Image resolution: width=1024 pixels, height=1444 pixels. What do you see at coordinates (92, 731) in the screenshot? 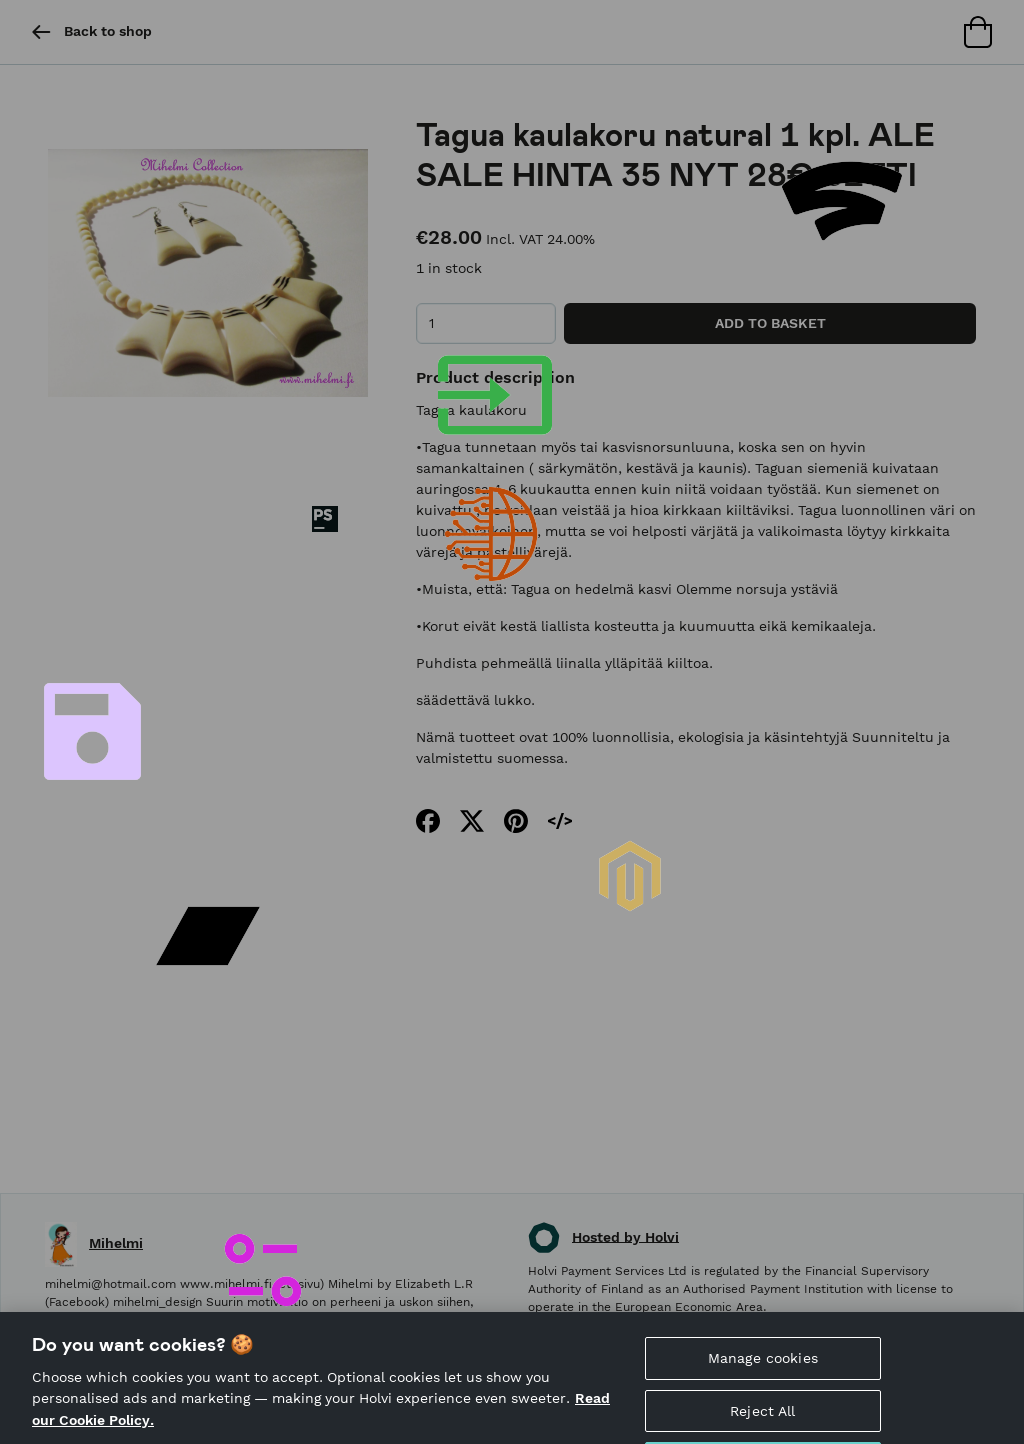
I see `save current file or document` at bounding box center [92, 731].